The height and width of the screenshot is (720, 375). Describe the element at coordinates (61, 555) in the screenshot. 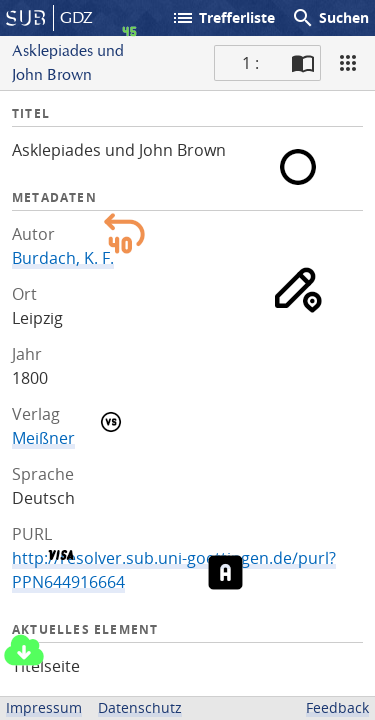

I see `indicates visa card payment option` at that location.